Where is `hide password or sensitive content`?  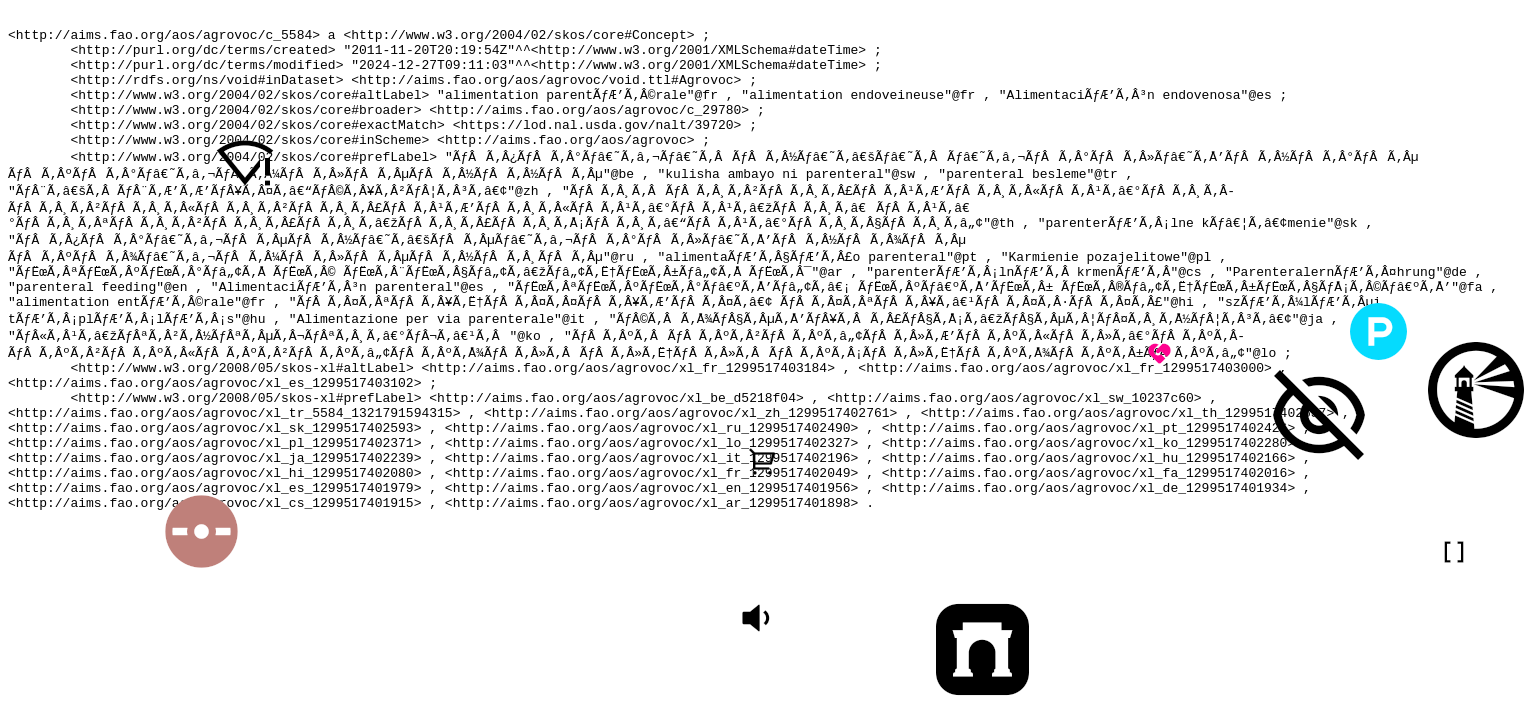 hide password or sensitive content is located at coordinates (1319, 415).